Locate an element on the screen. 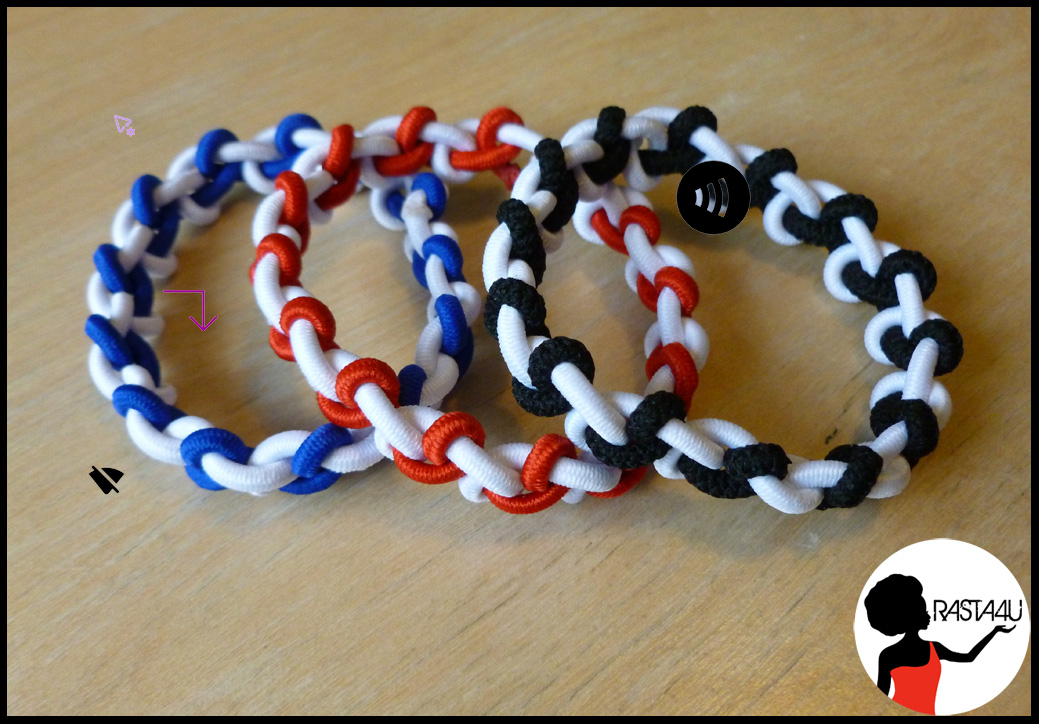  indicates wifi is disconnected or unavailable is located at coordinates (106, 481).